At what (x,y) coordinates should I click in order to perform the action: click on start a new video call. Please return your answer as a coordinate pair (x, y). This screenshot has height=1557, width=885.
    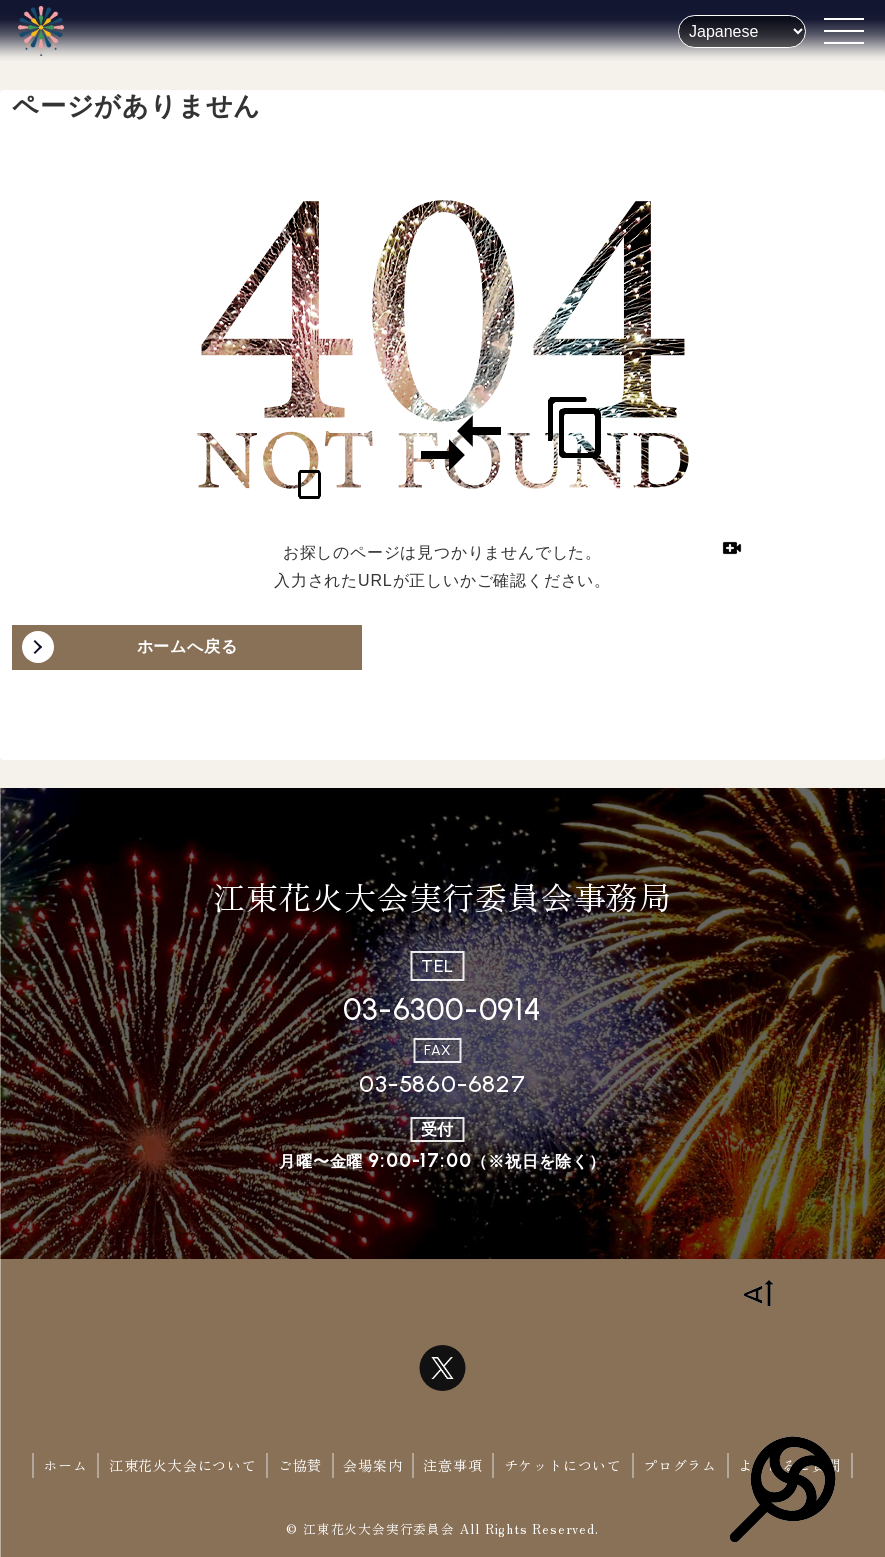
    Looking at the image, I should click on (732, 548).